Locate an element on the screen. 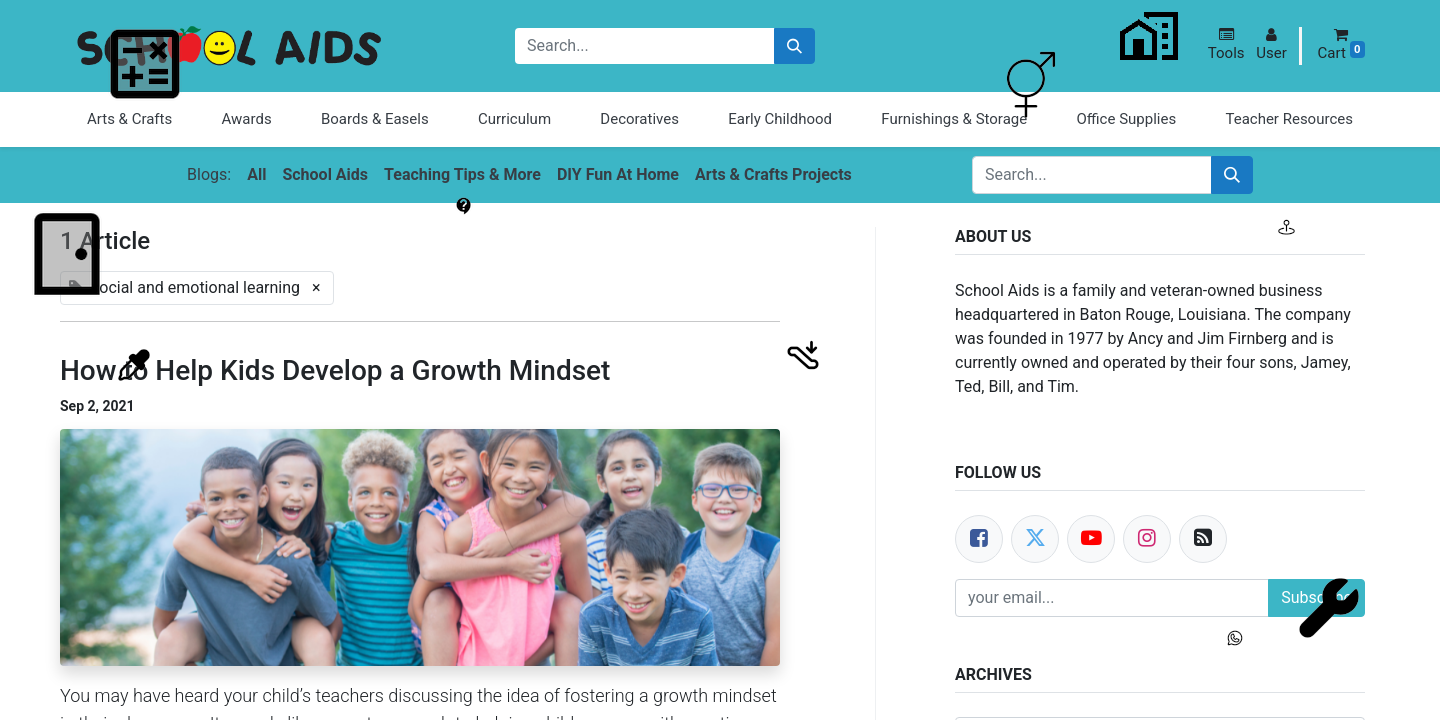 The image size is (1440, 720). open whatsapp messaging app is located at coordinates (1235, 638).